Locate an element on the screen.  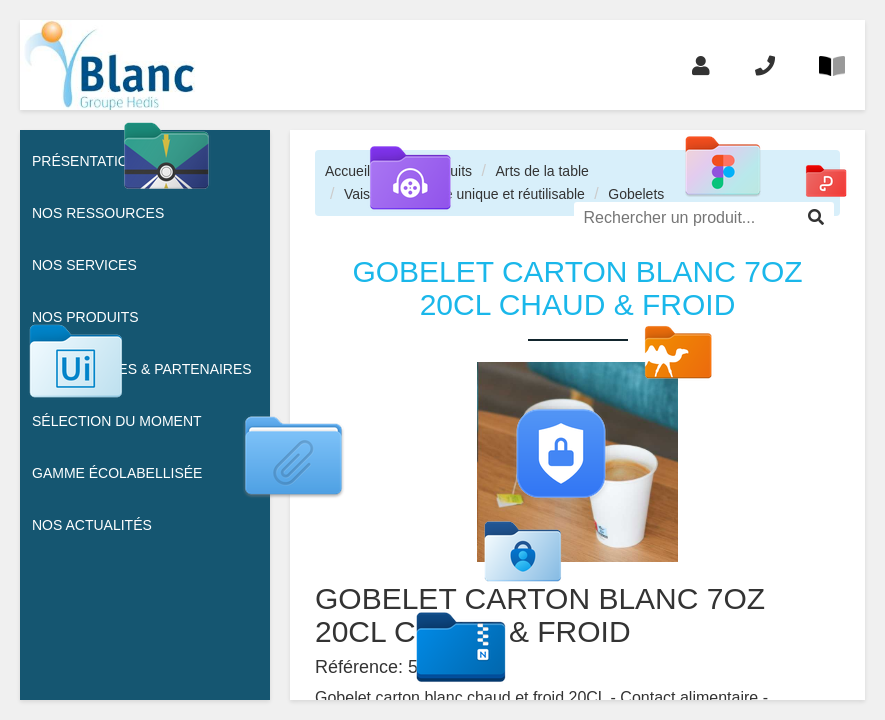
open folder containing email attachments is located at coordinates (293, 455).